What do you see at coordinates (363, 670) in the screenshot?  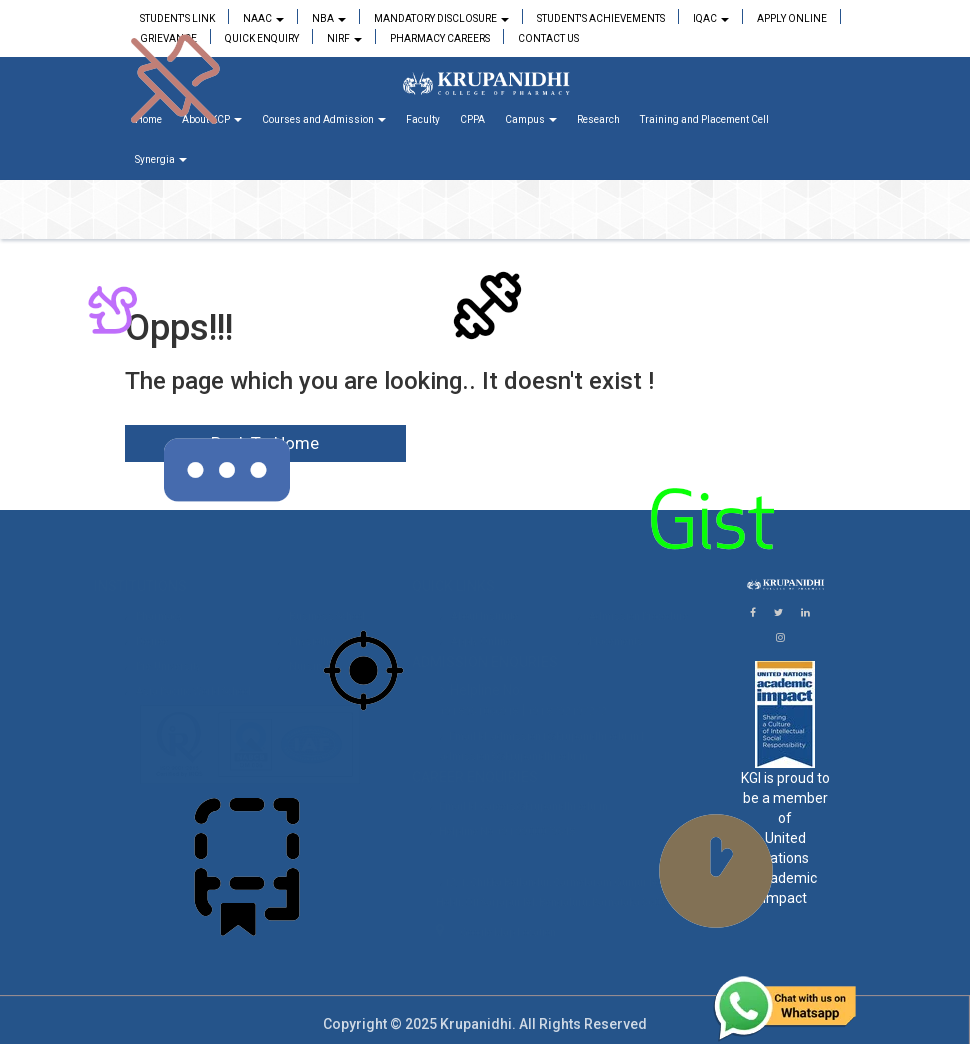 I see `center map on current location` at bounding box center [363, 670].